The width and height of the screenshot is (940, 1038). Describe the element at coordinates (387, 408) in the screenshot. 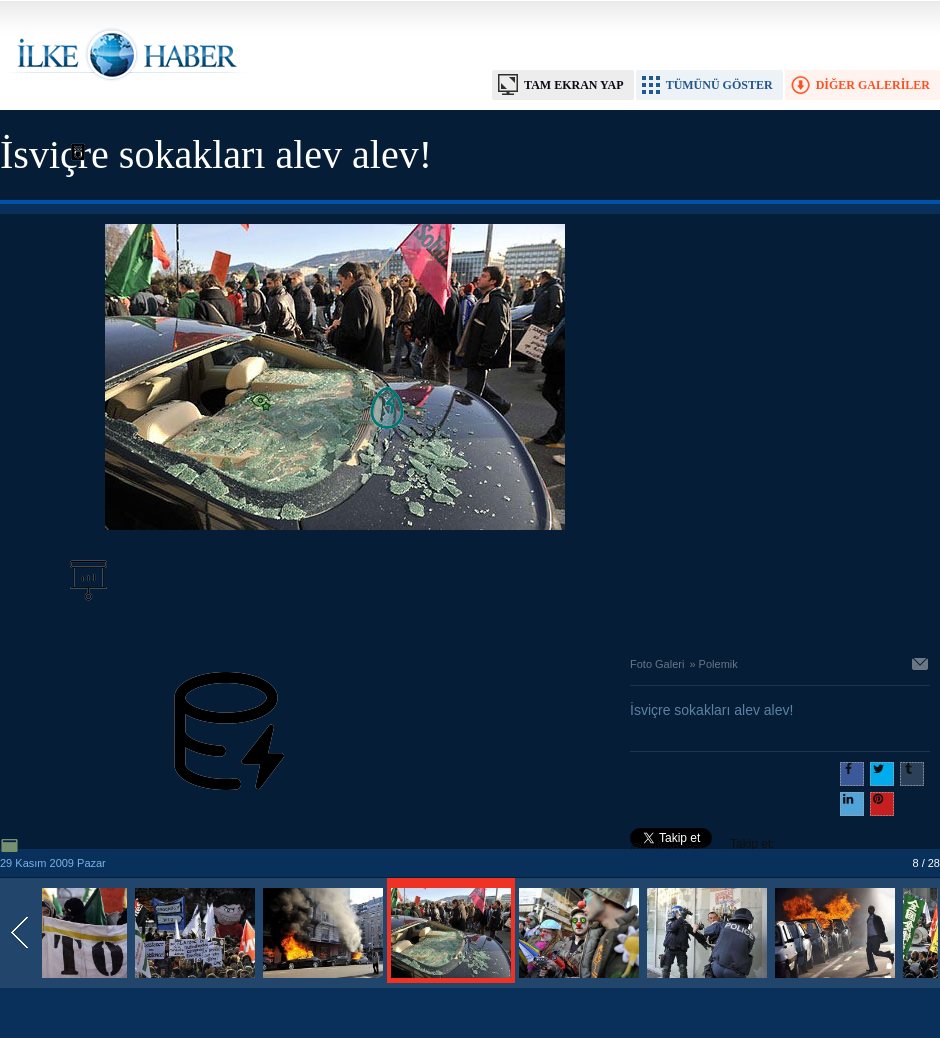

I see `indicates a cracked or broken item` at that location.